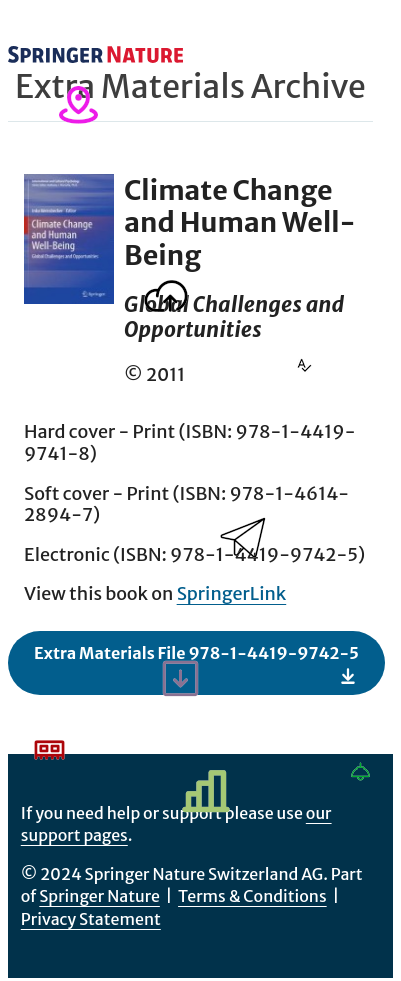  I want to click on download file or content, so click(180, 678).